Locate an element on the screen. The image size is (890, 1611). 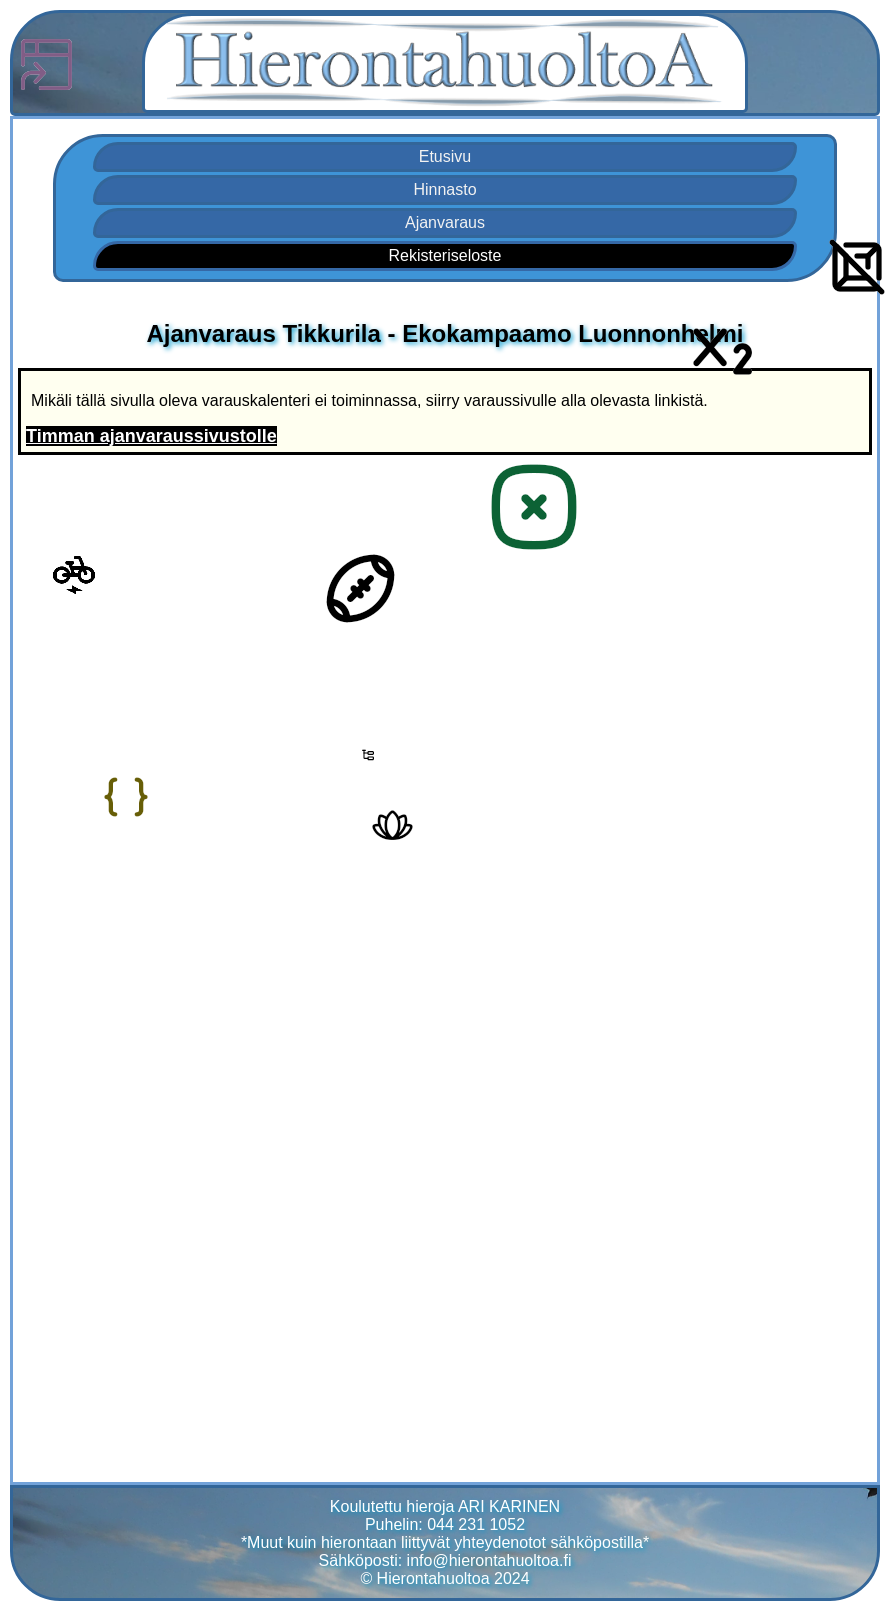
view subtasks within a project is located at coordinates (368, 755).